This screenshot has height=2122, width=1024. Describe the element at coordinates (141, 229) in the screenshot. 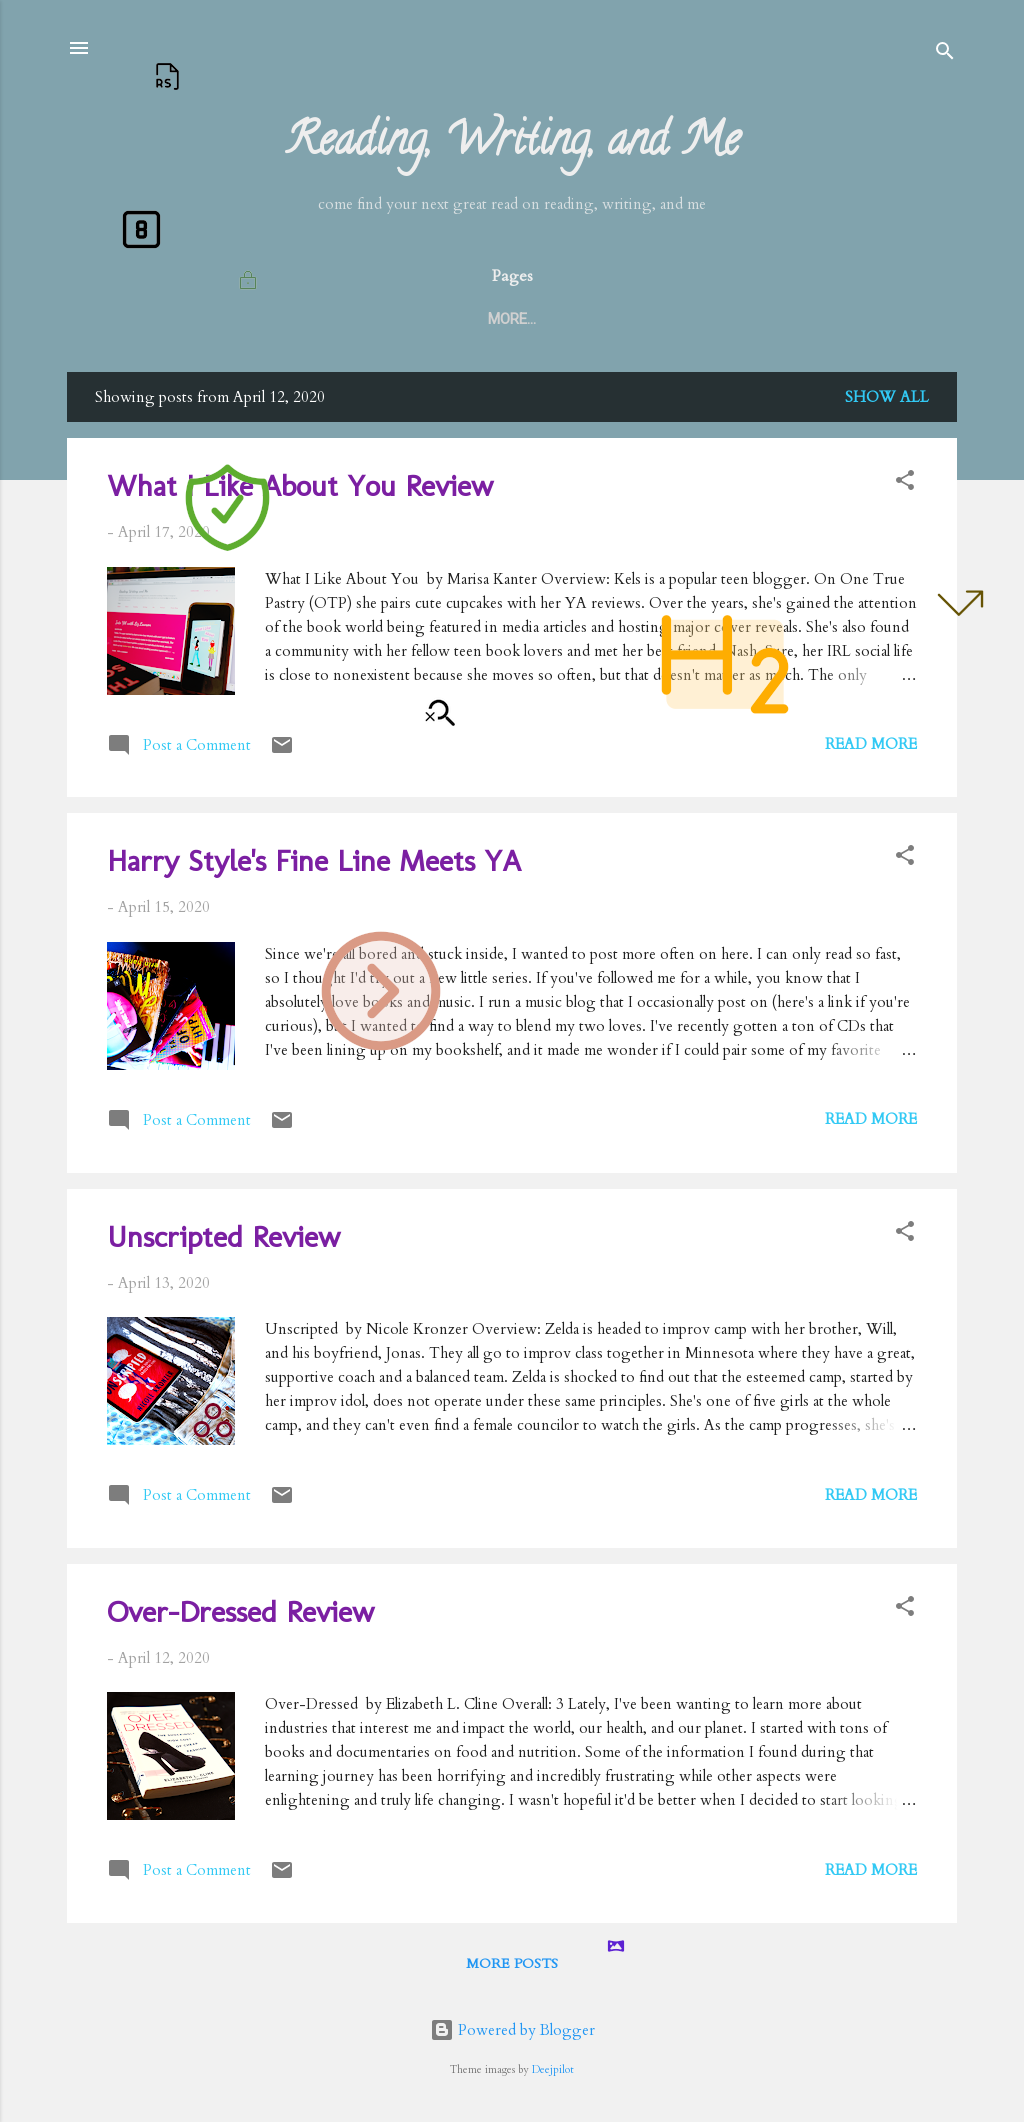

I see `select item number 8 from a list` at that location.